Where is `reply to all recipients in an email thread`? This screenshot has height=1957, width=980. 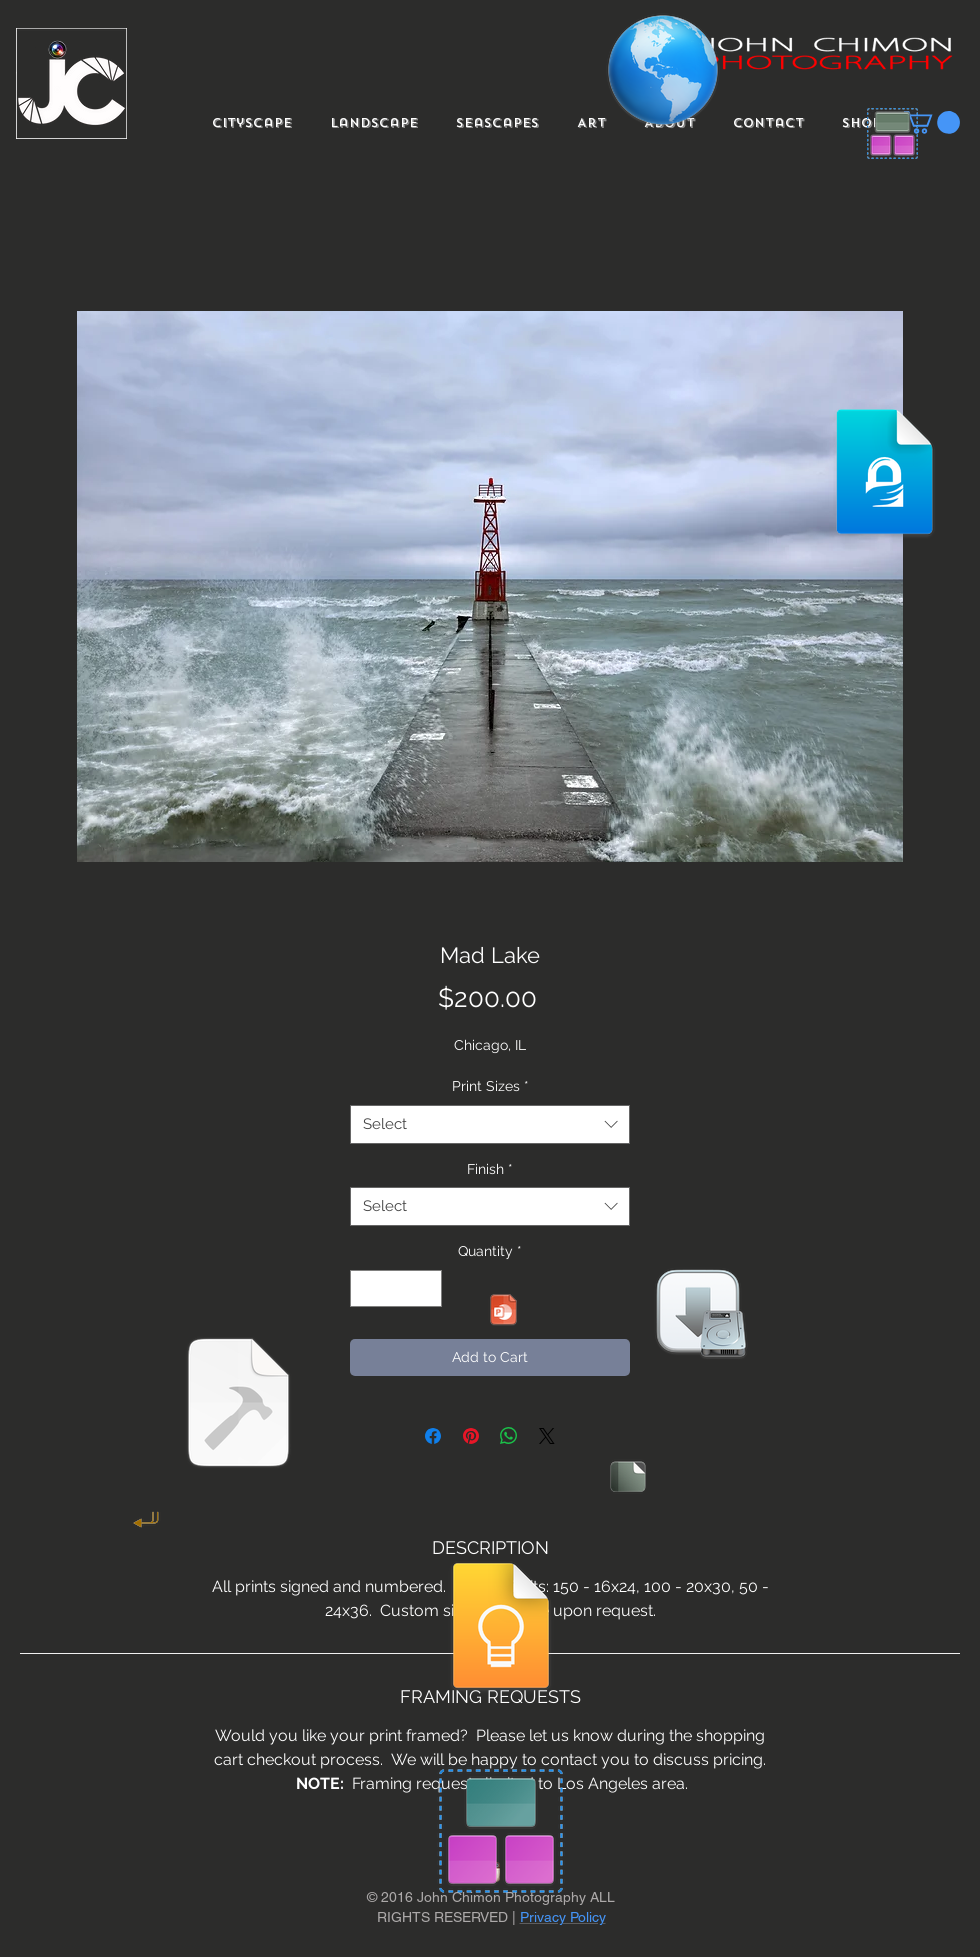 reply to all recipients in an email thread is located at coordinates (145, 1519).